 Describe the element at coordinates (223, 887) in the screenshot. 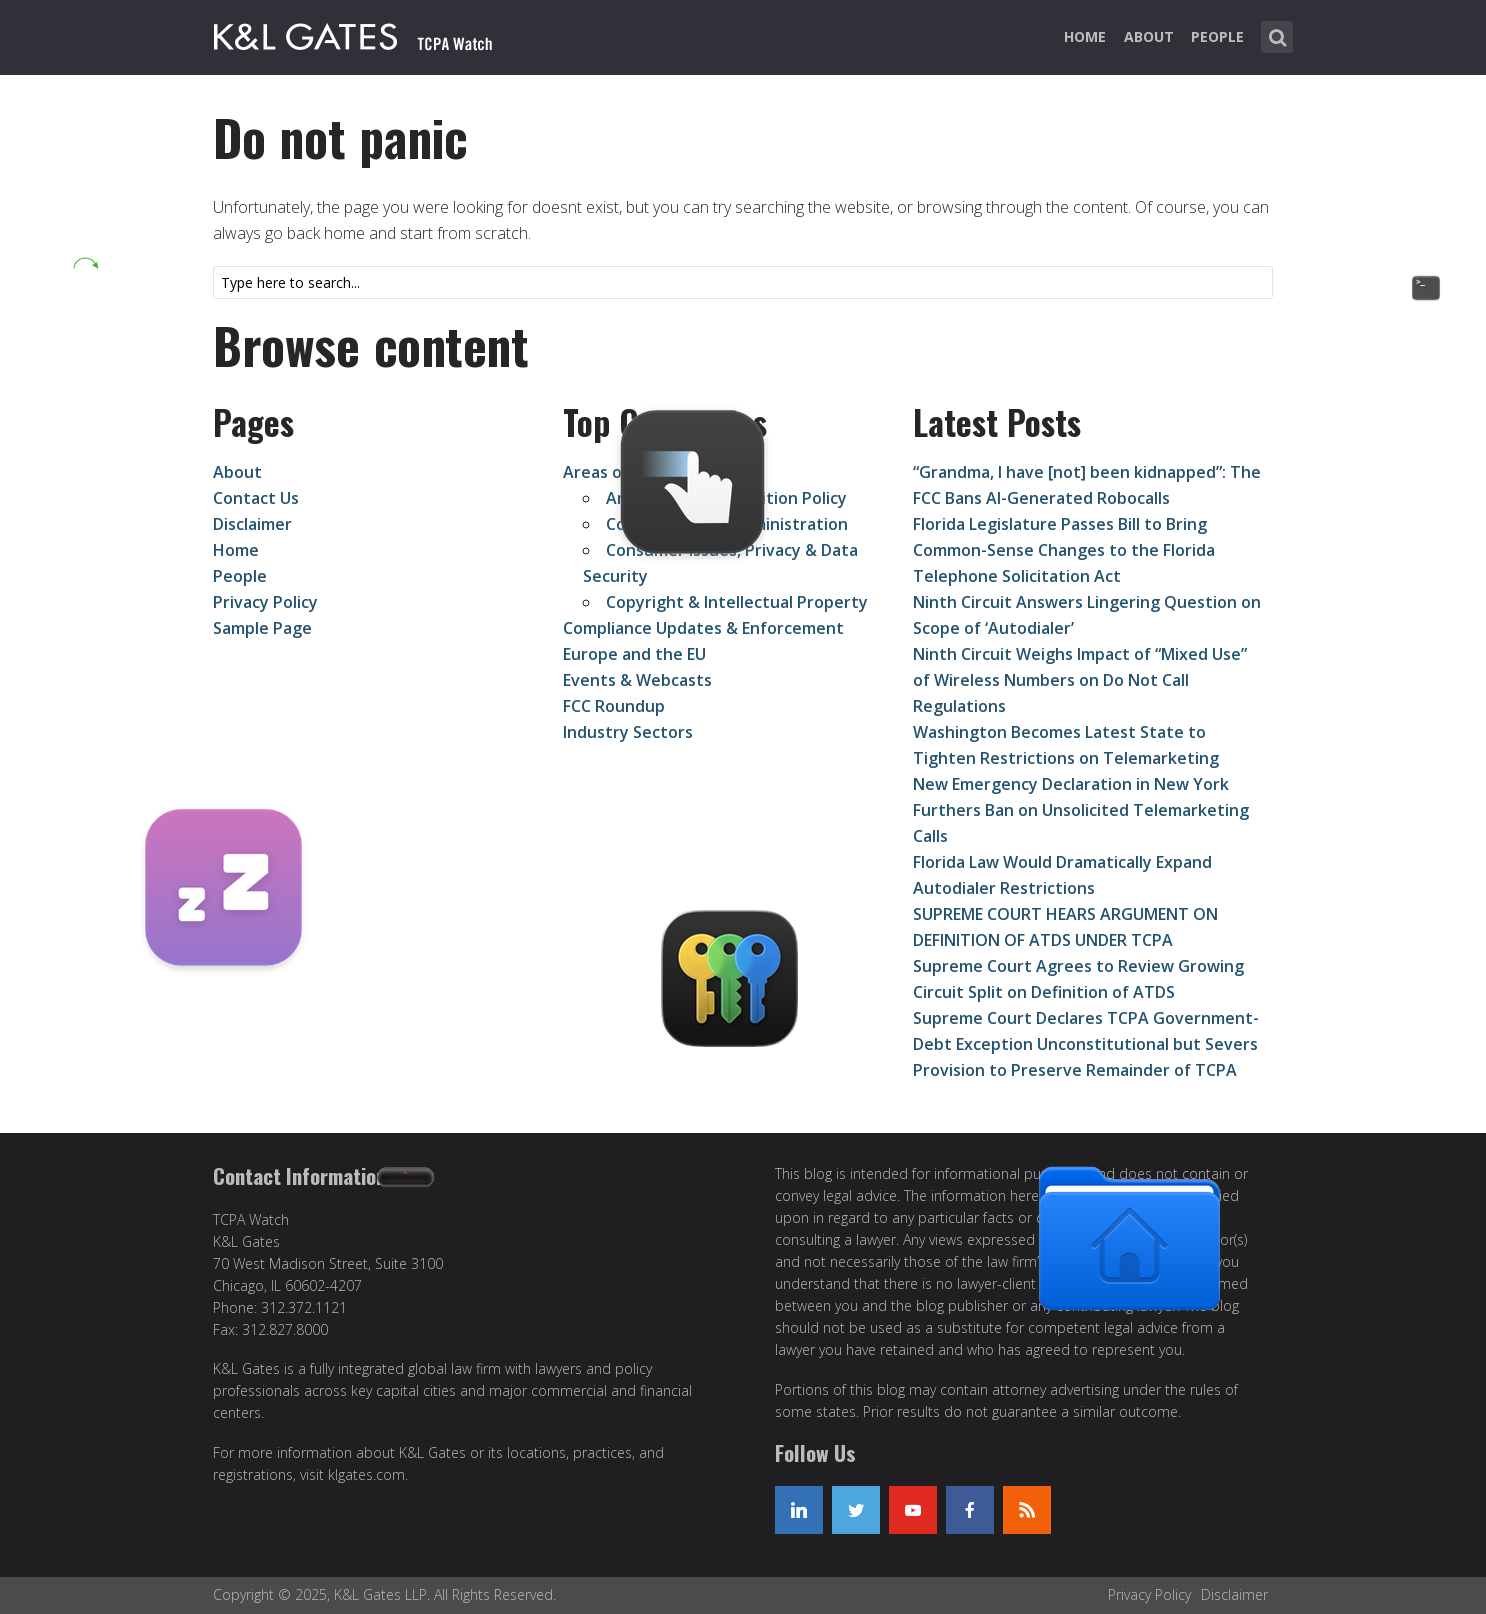

I see `put your mac into hibernate or sleep mode` at that location.